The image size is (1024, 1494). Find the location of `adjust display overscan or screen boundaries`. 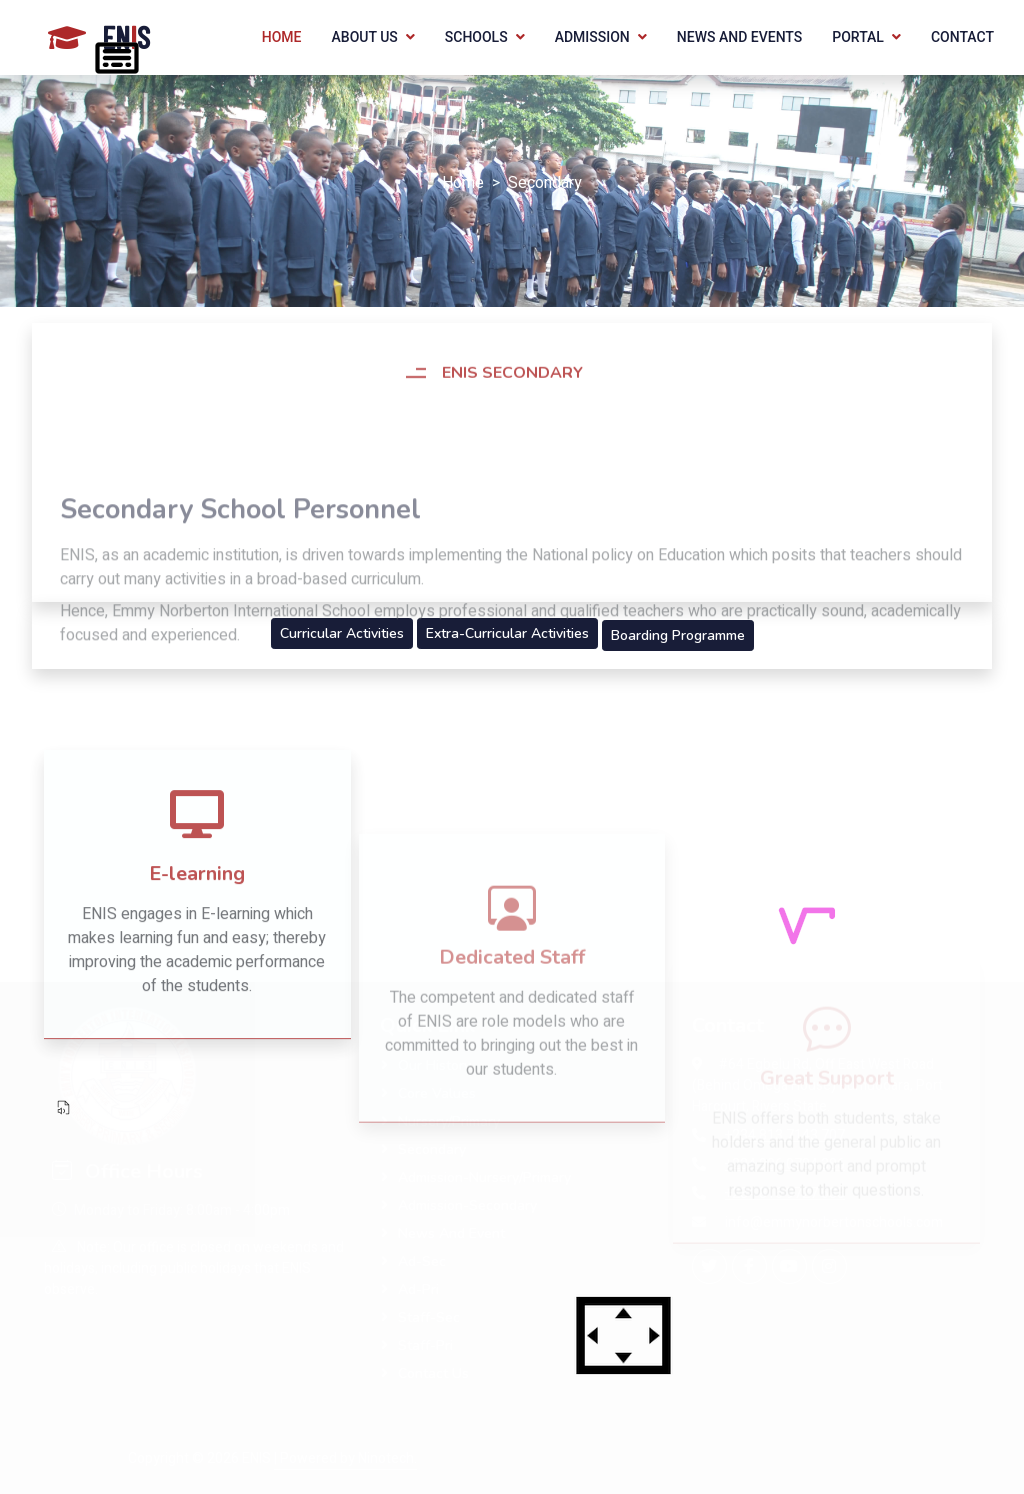

adjust display overscan or screen boundaries is located at coordinates (623, 1335).